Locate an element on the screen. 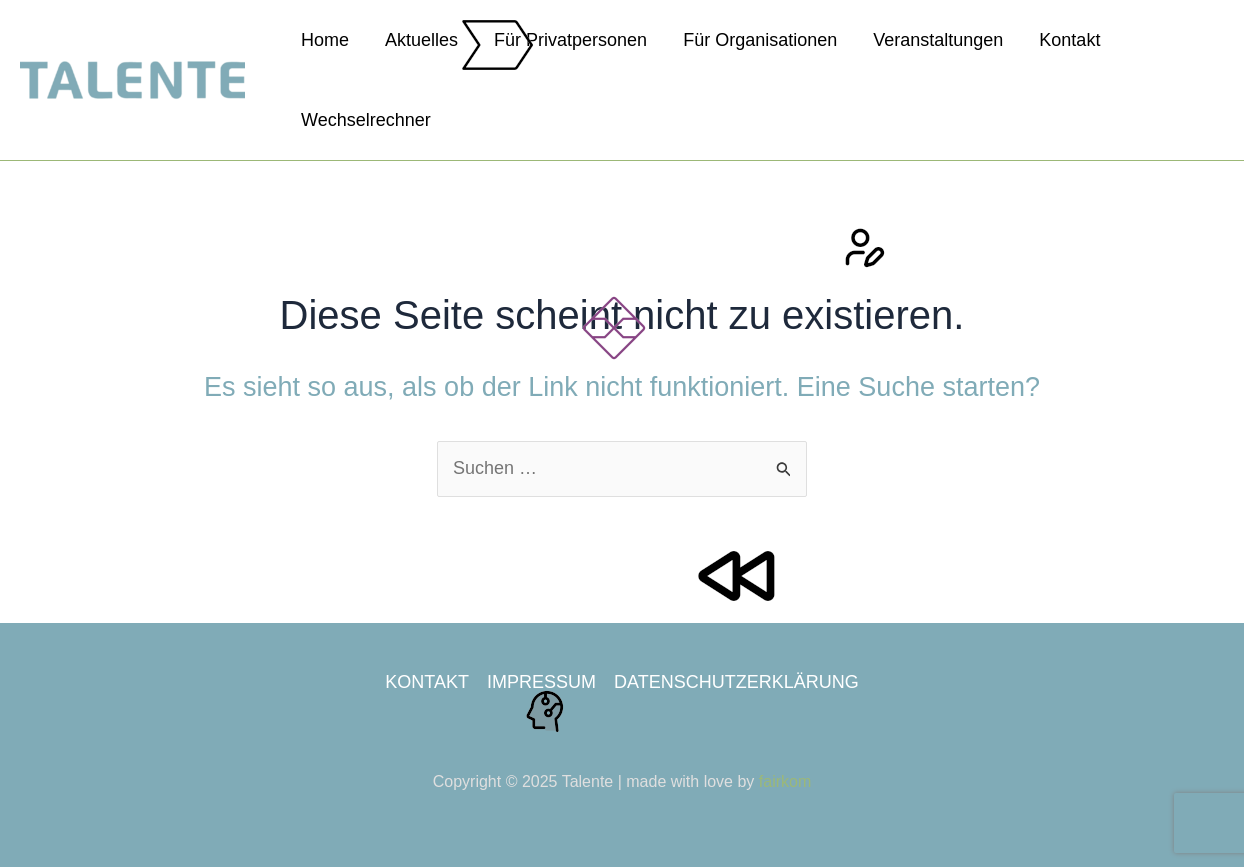 This screenshot has width=1244, height=867. access AI or machine learning features is located at coordinates (545, 711).